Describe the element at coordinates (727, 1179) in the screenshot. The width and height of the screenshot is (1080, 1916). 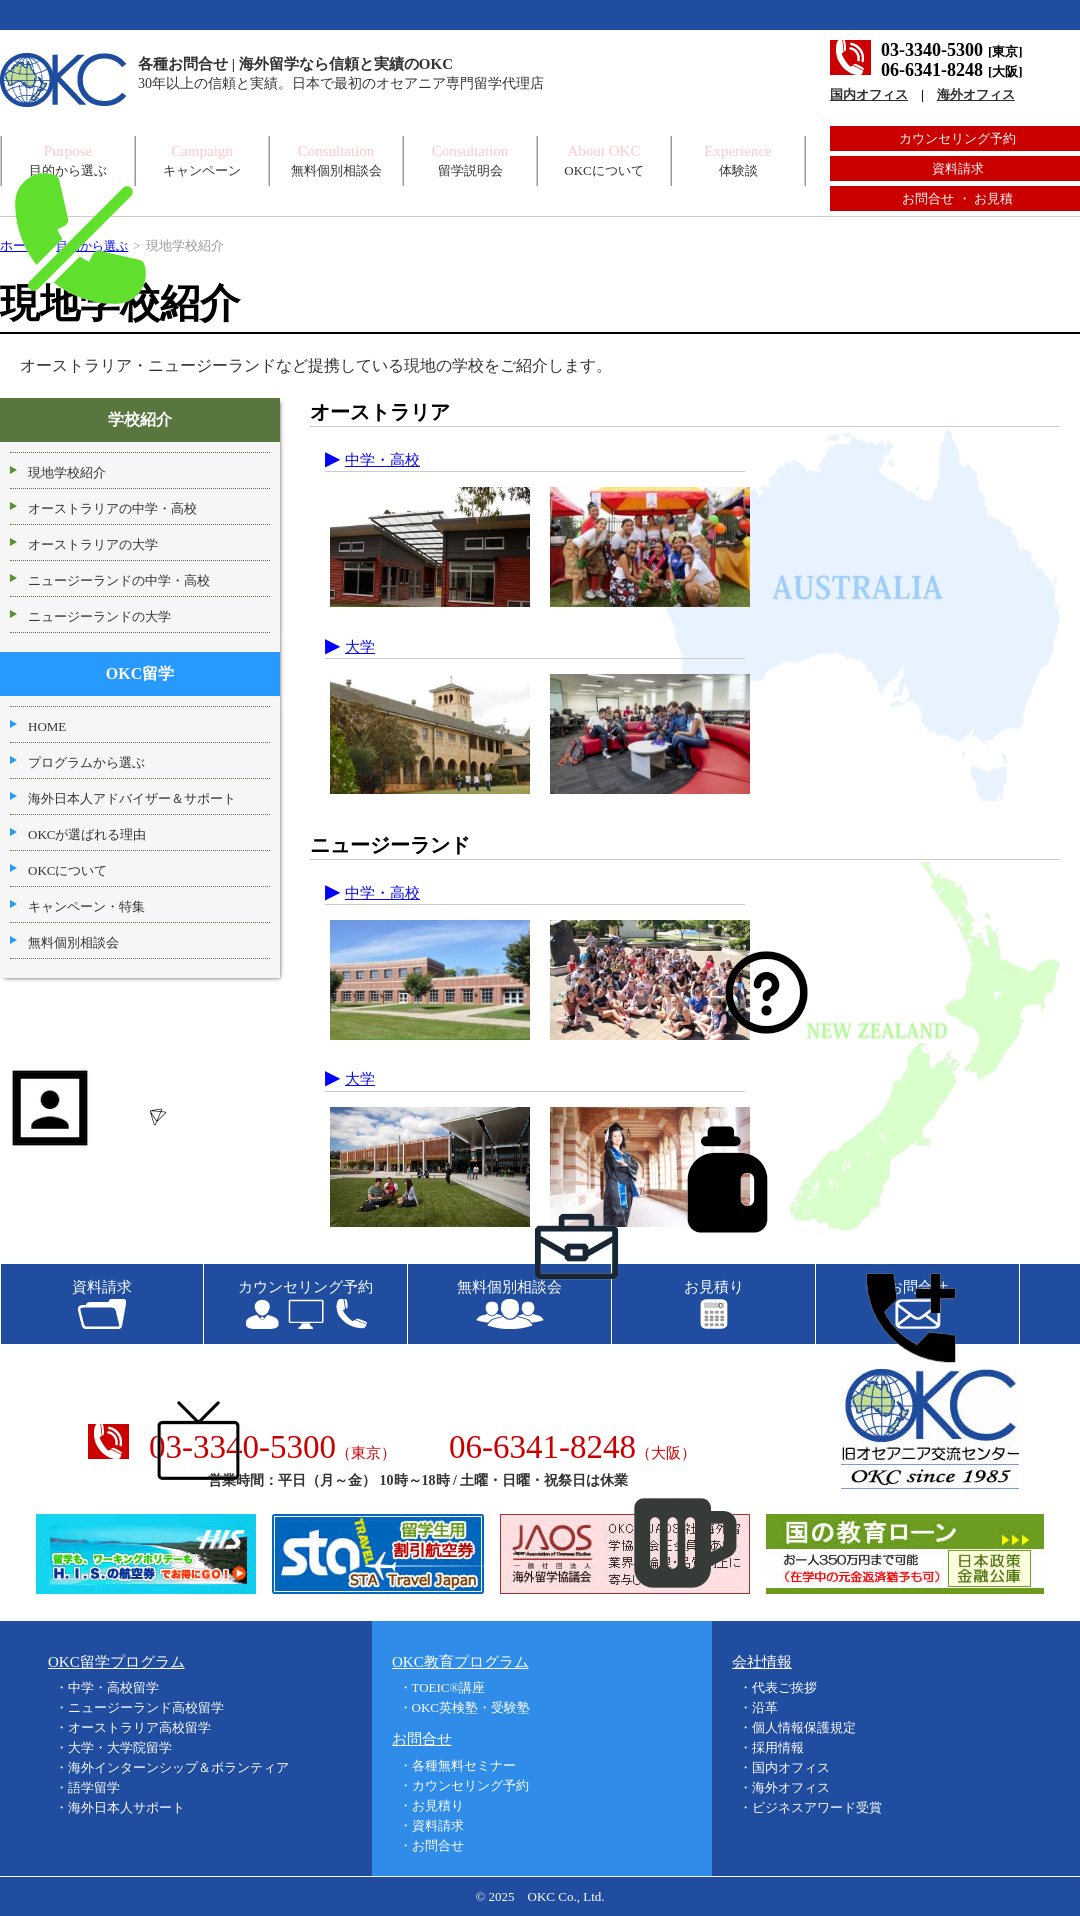
I see `laundry or cleaning product category` at that location.